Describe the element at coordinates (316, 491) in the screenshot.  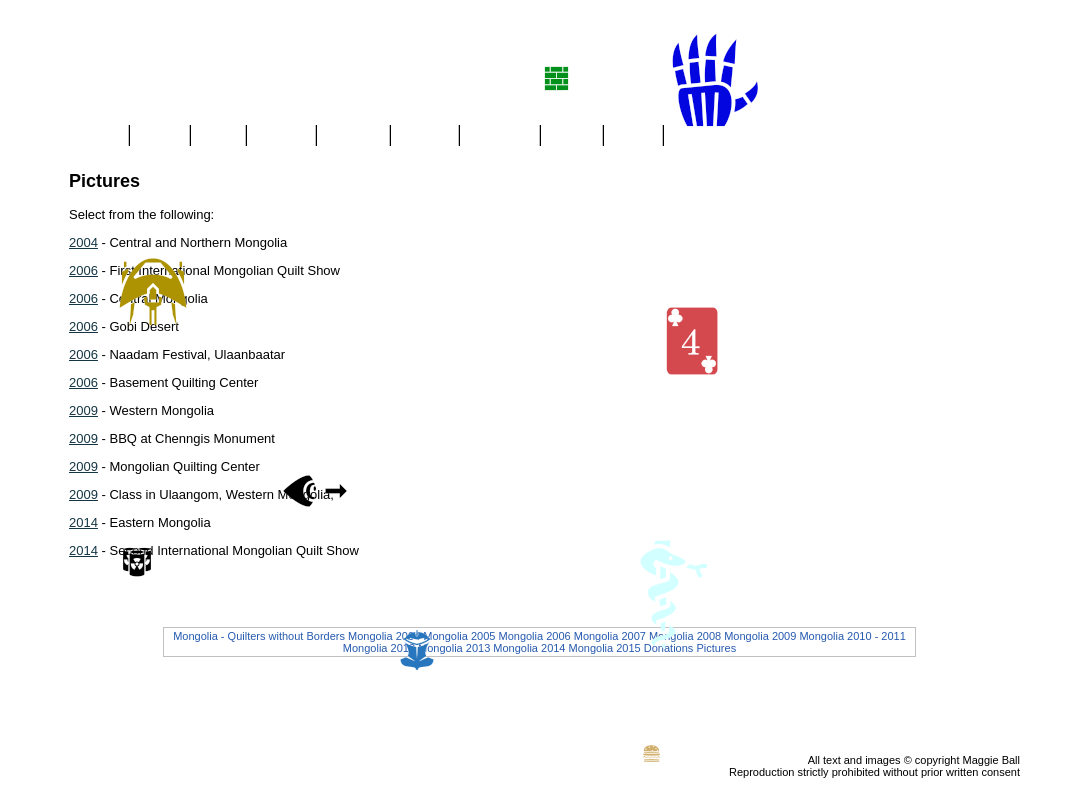
I see `look at or focus on a target object` at that location.